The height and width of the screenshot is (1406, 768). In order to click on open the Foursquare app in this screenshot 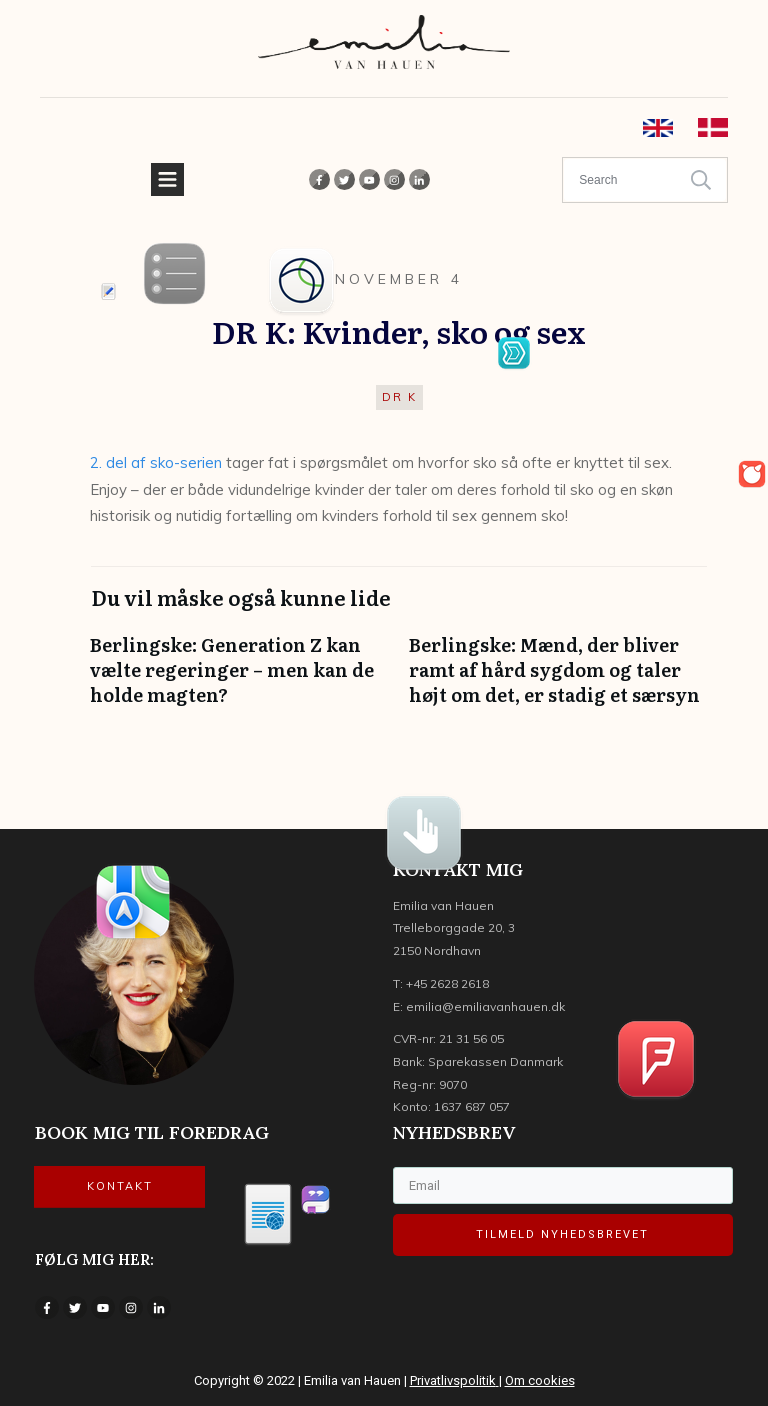, I will do `click(656, 1059)`.